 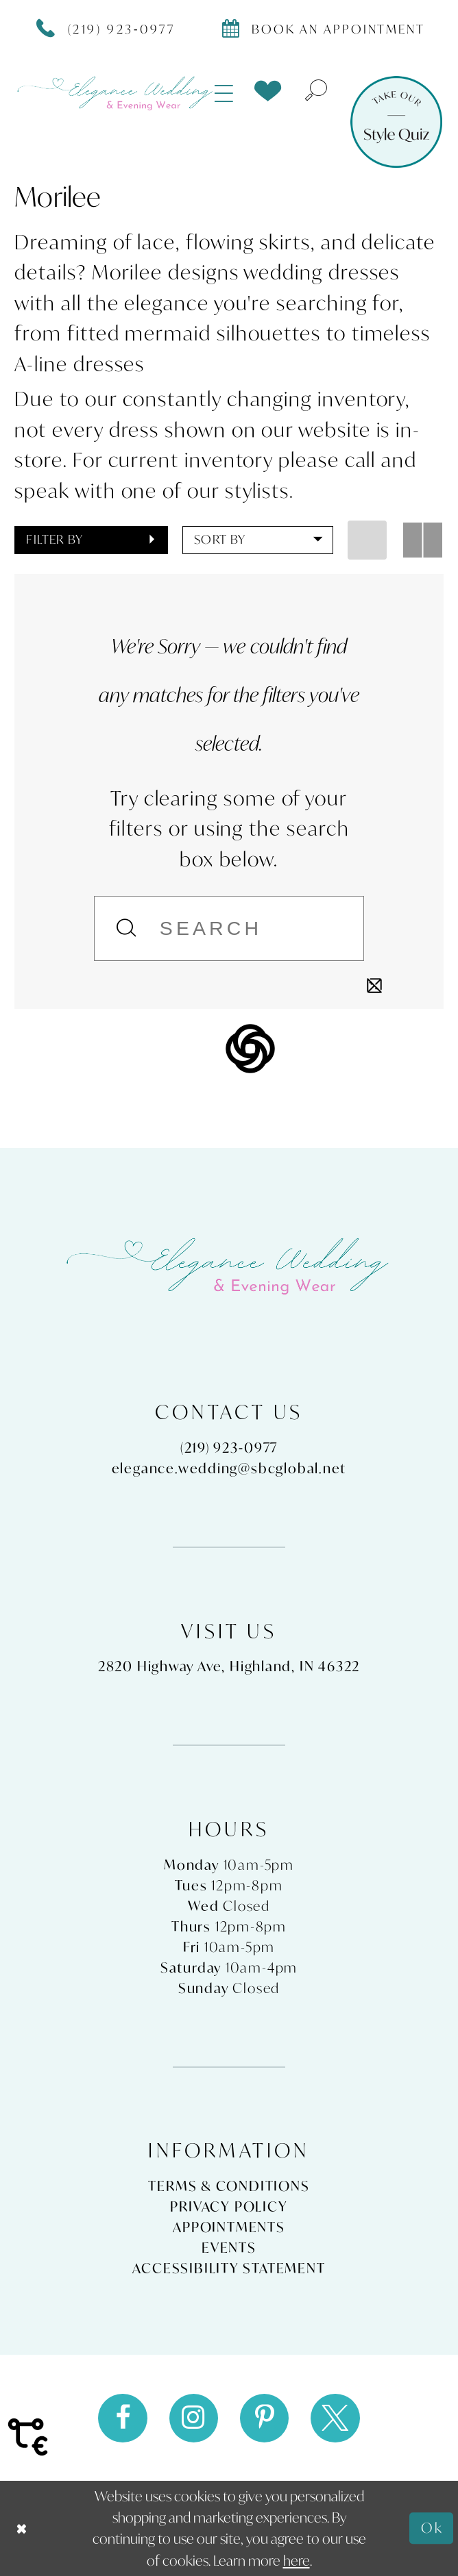 I want to click on view euro currency transactions, so click(x=27, y=2438).